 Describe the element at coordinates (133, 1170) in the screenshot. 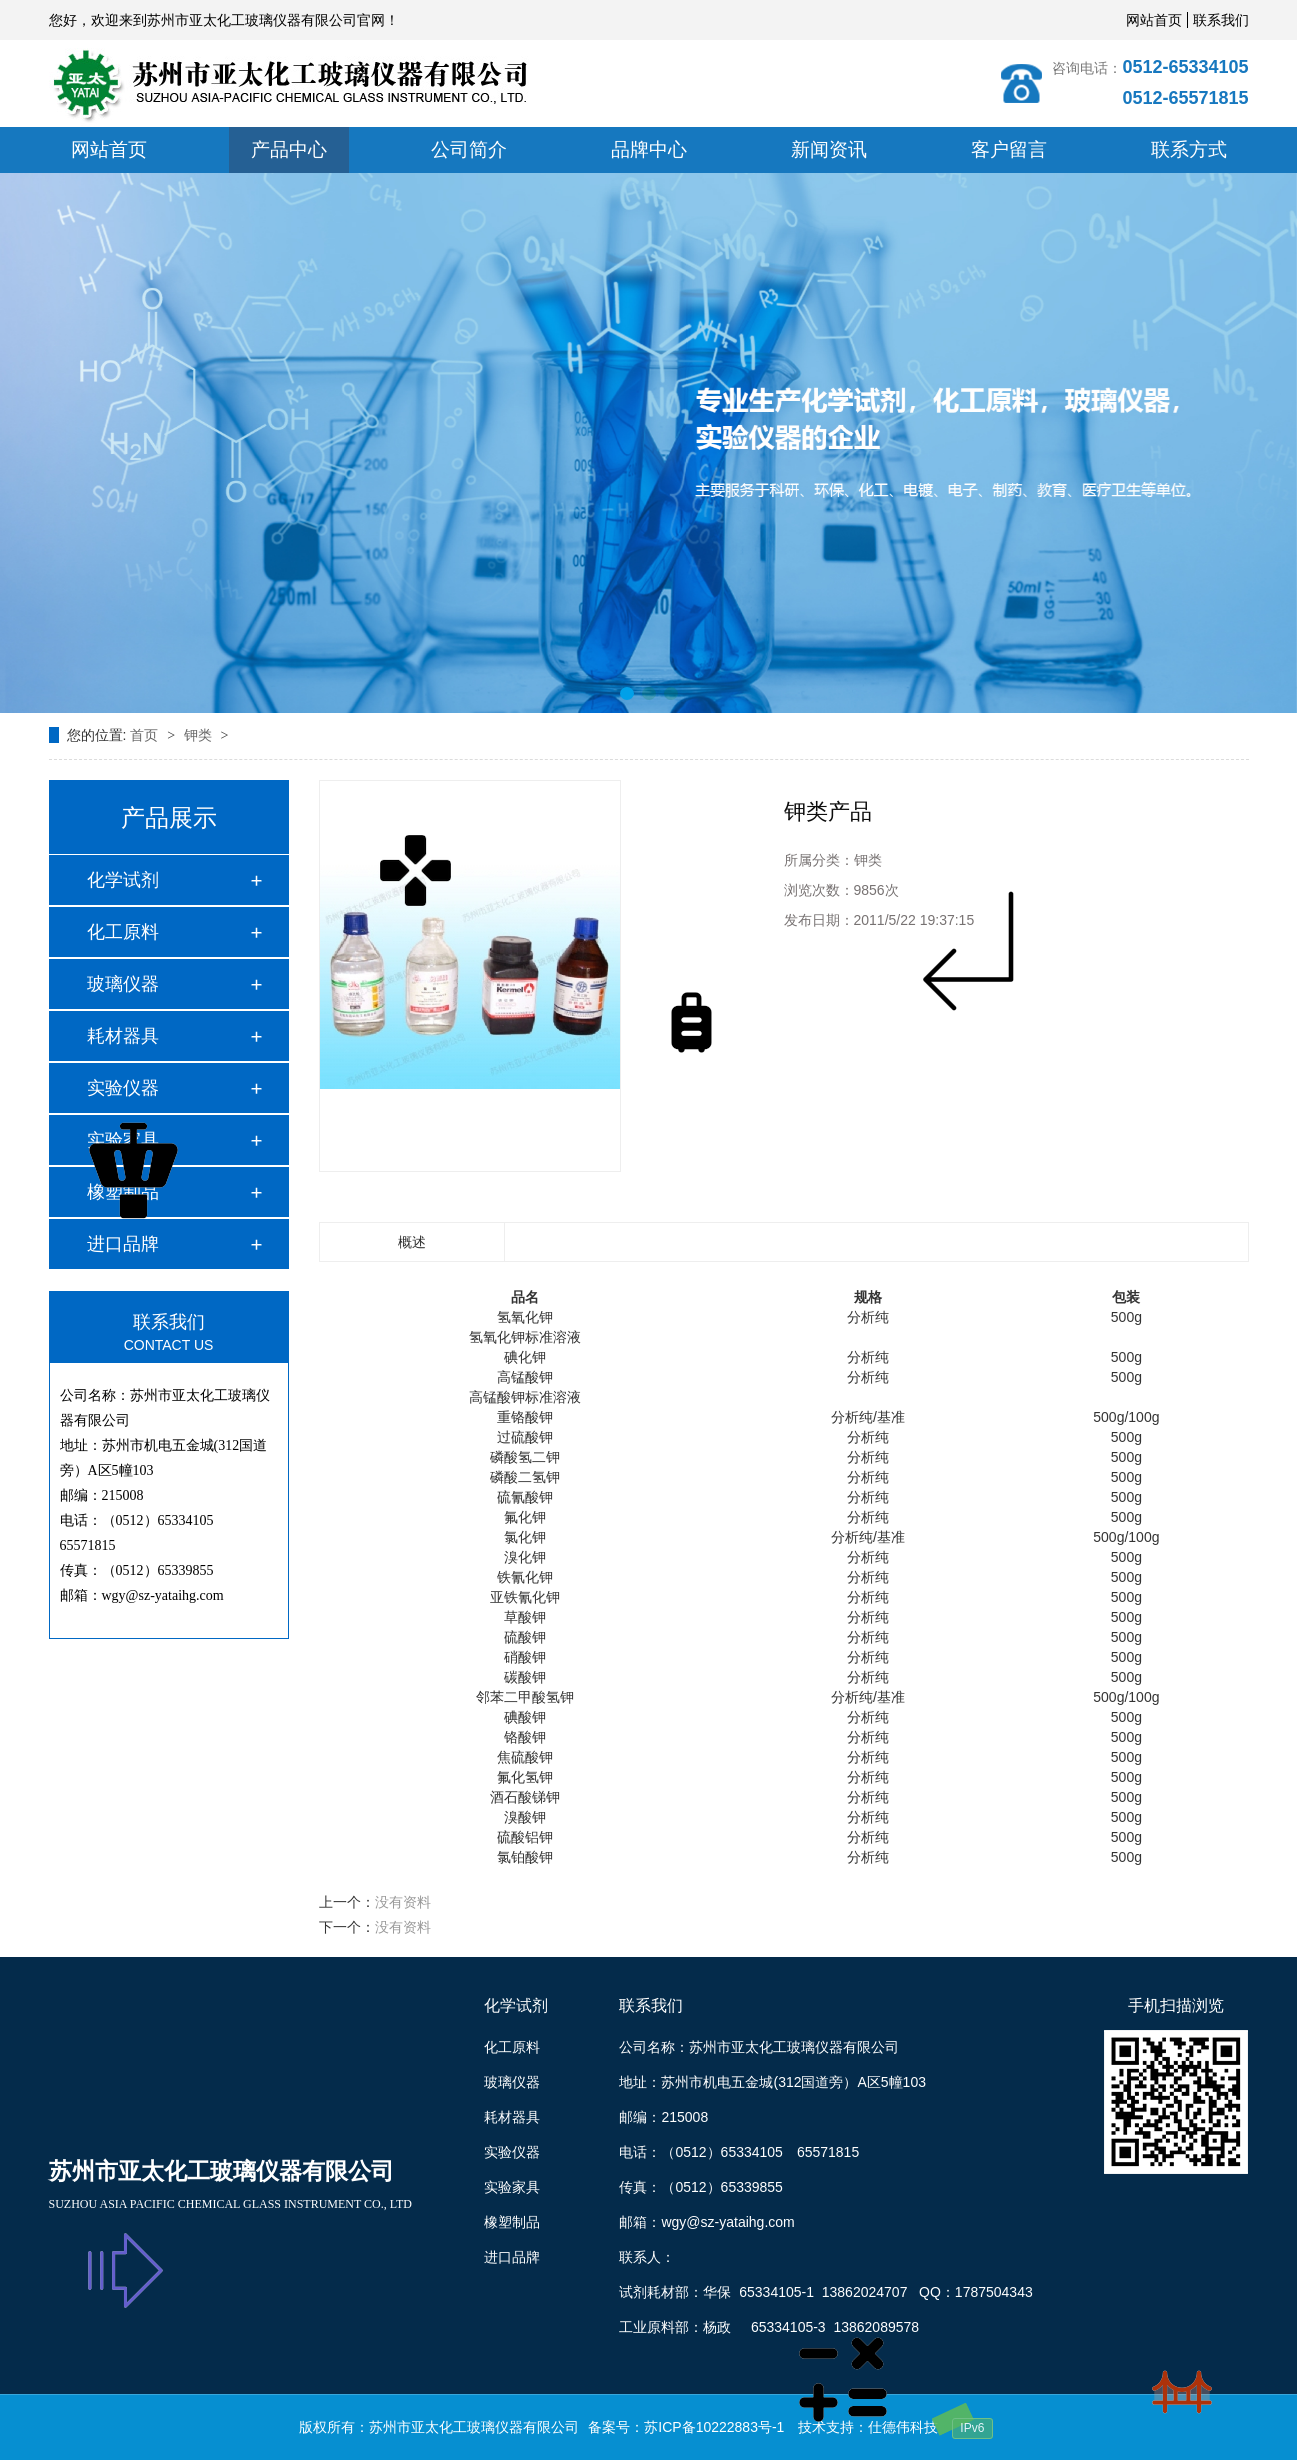

I see `access air traffic control features` at that location.